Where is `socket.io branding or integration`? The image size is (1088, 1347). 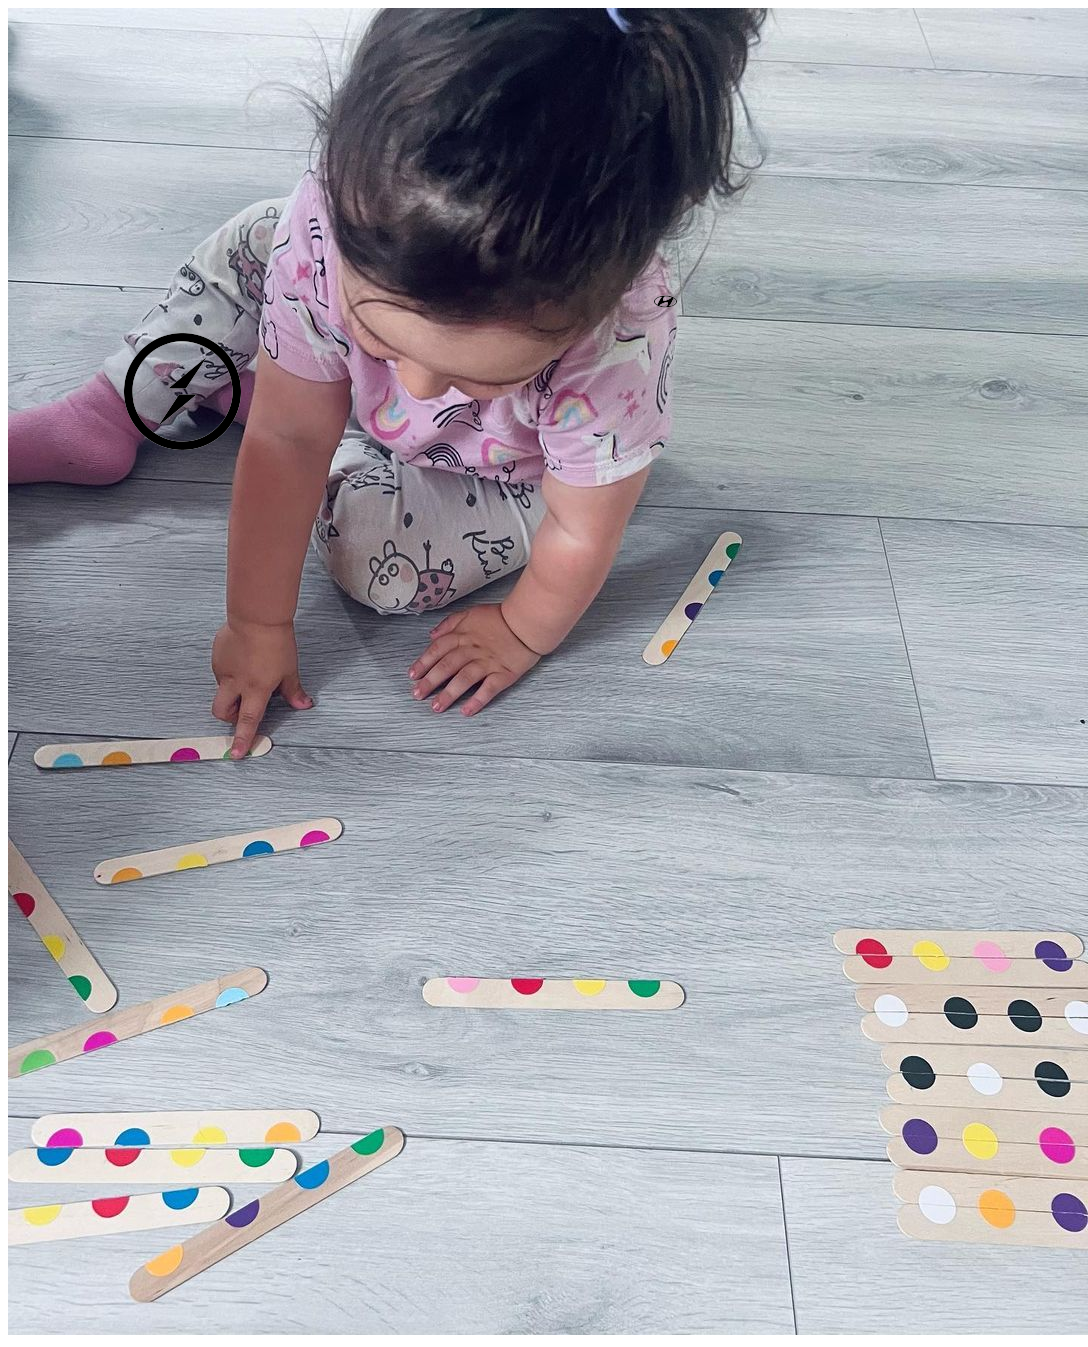 socket.io branding or integration is located at coordinates (182, 391).